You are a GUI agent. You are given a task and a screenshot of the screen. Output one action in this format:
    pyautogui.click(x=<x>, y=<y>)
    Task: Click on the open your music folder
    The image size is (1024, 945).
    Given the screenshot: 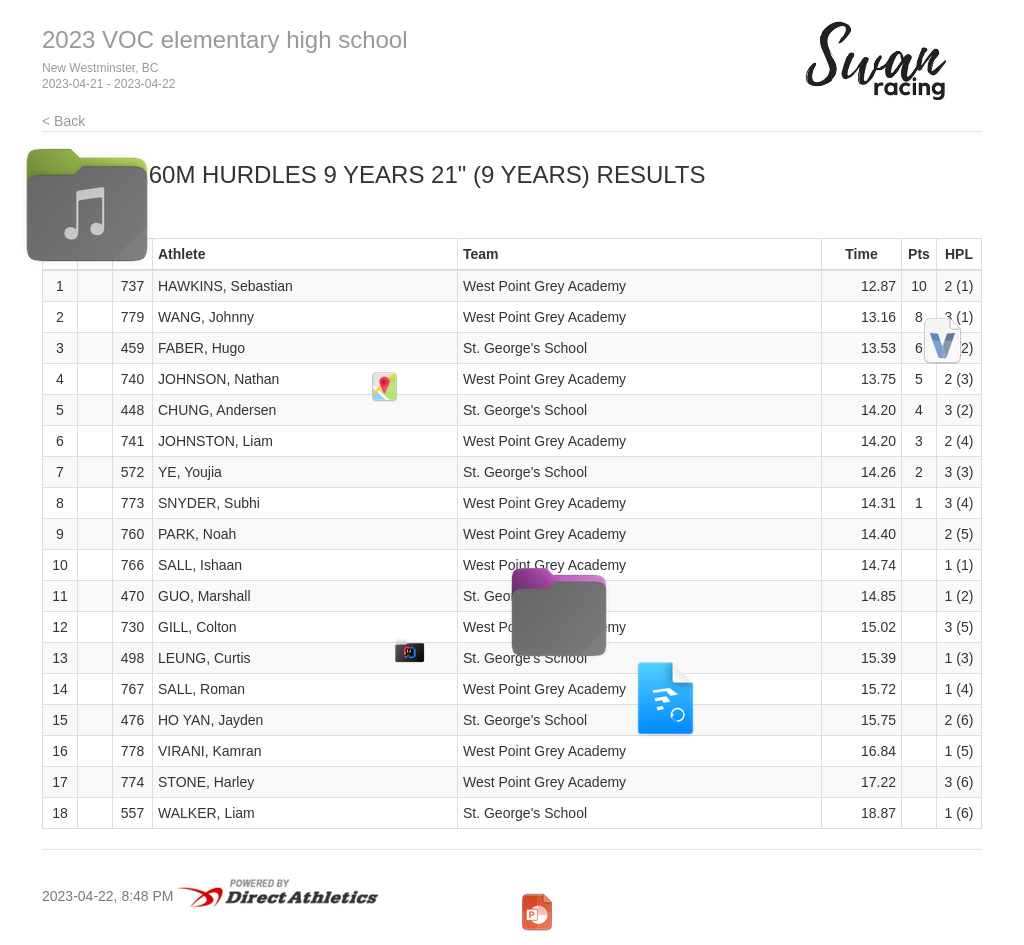 What is the action you would take?
    pyautogui.click(x=87, y=205)
    